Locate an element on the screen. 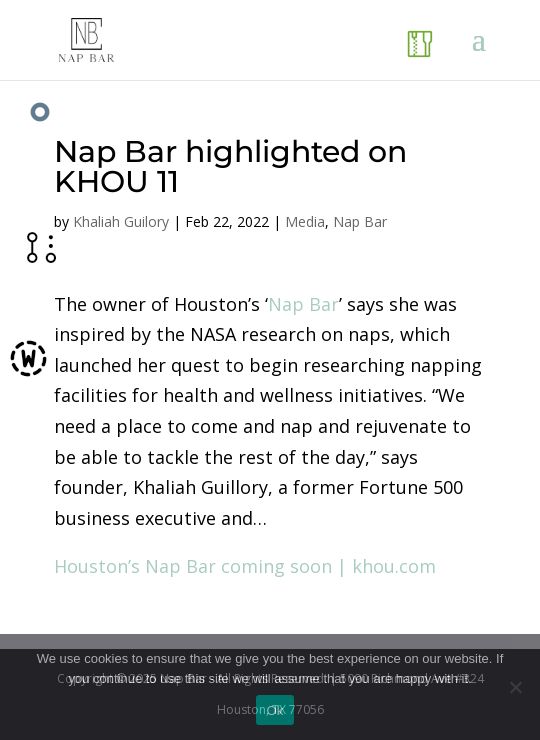  indicates a pending or in-progress word processor document is located at coordinates (28, 358).